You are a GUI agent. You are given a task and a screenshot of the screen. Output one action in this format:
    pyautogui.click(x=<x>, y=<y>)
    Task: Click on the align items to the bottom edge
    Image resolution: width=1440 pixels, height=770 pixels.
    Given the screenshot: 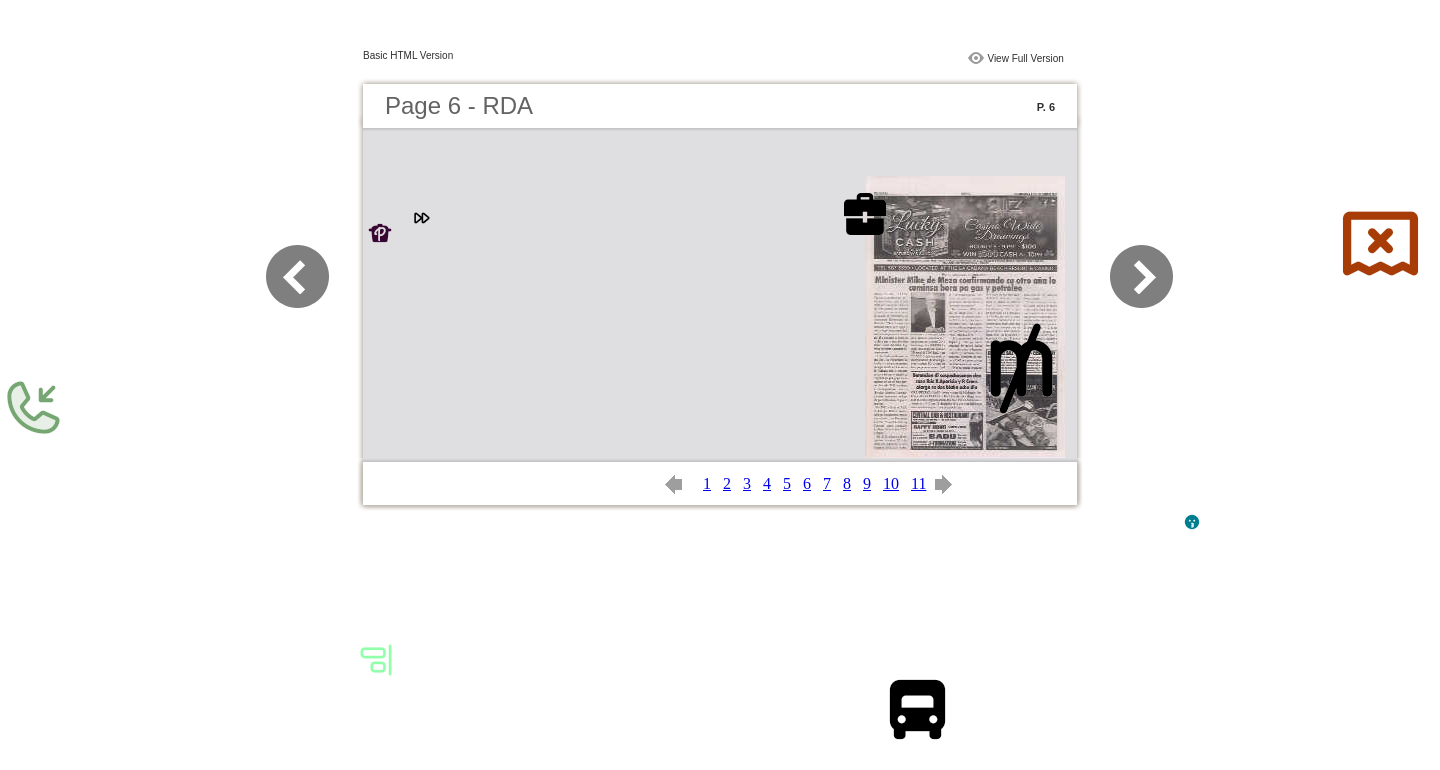 What is the action you would take?
    pyautogui.click(x=376, y=660)
    